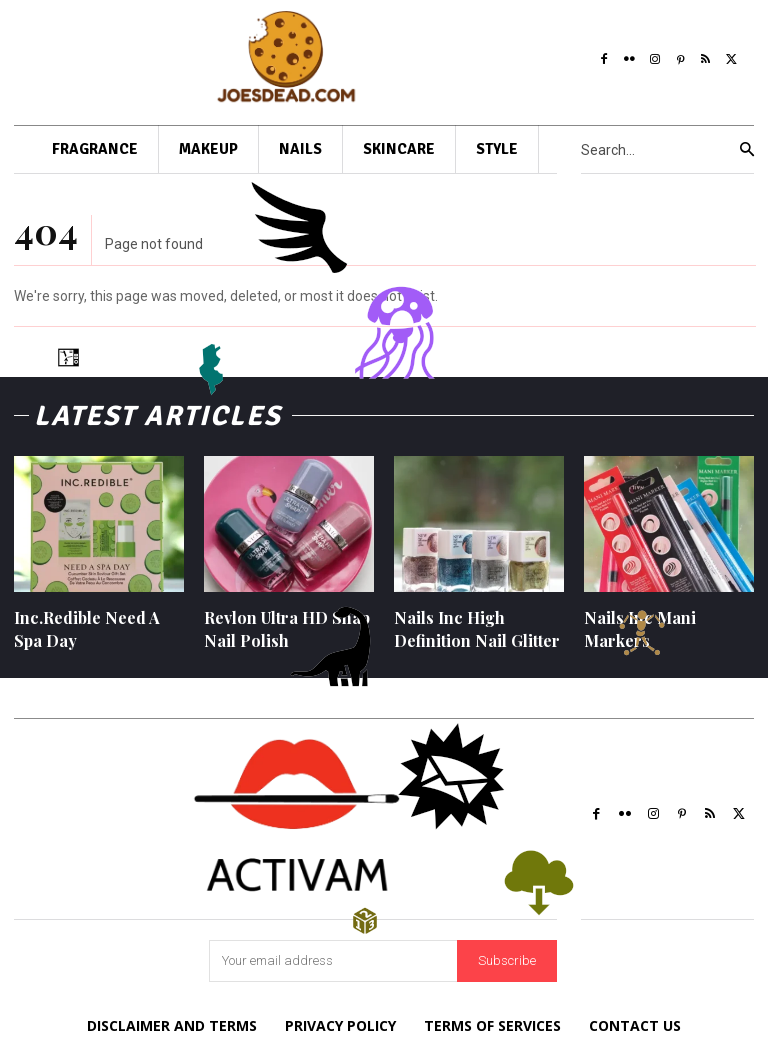  I want to click on download file from cloud storage, so click(539, 883).